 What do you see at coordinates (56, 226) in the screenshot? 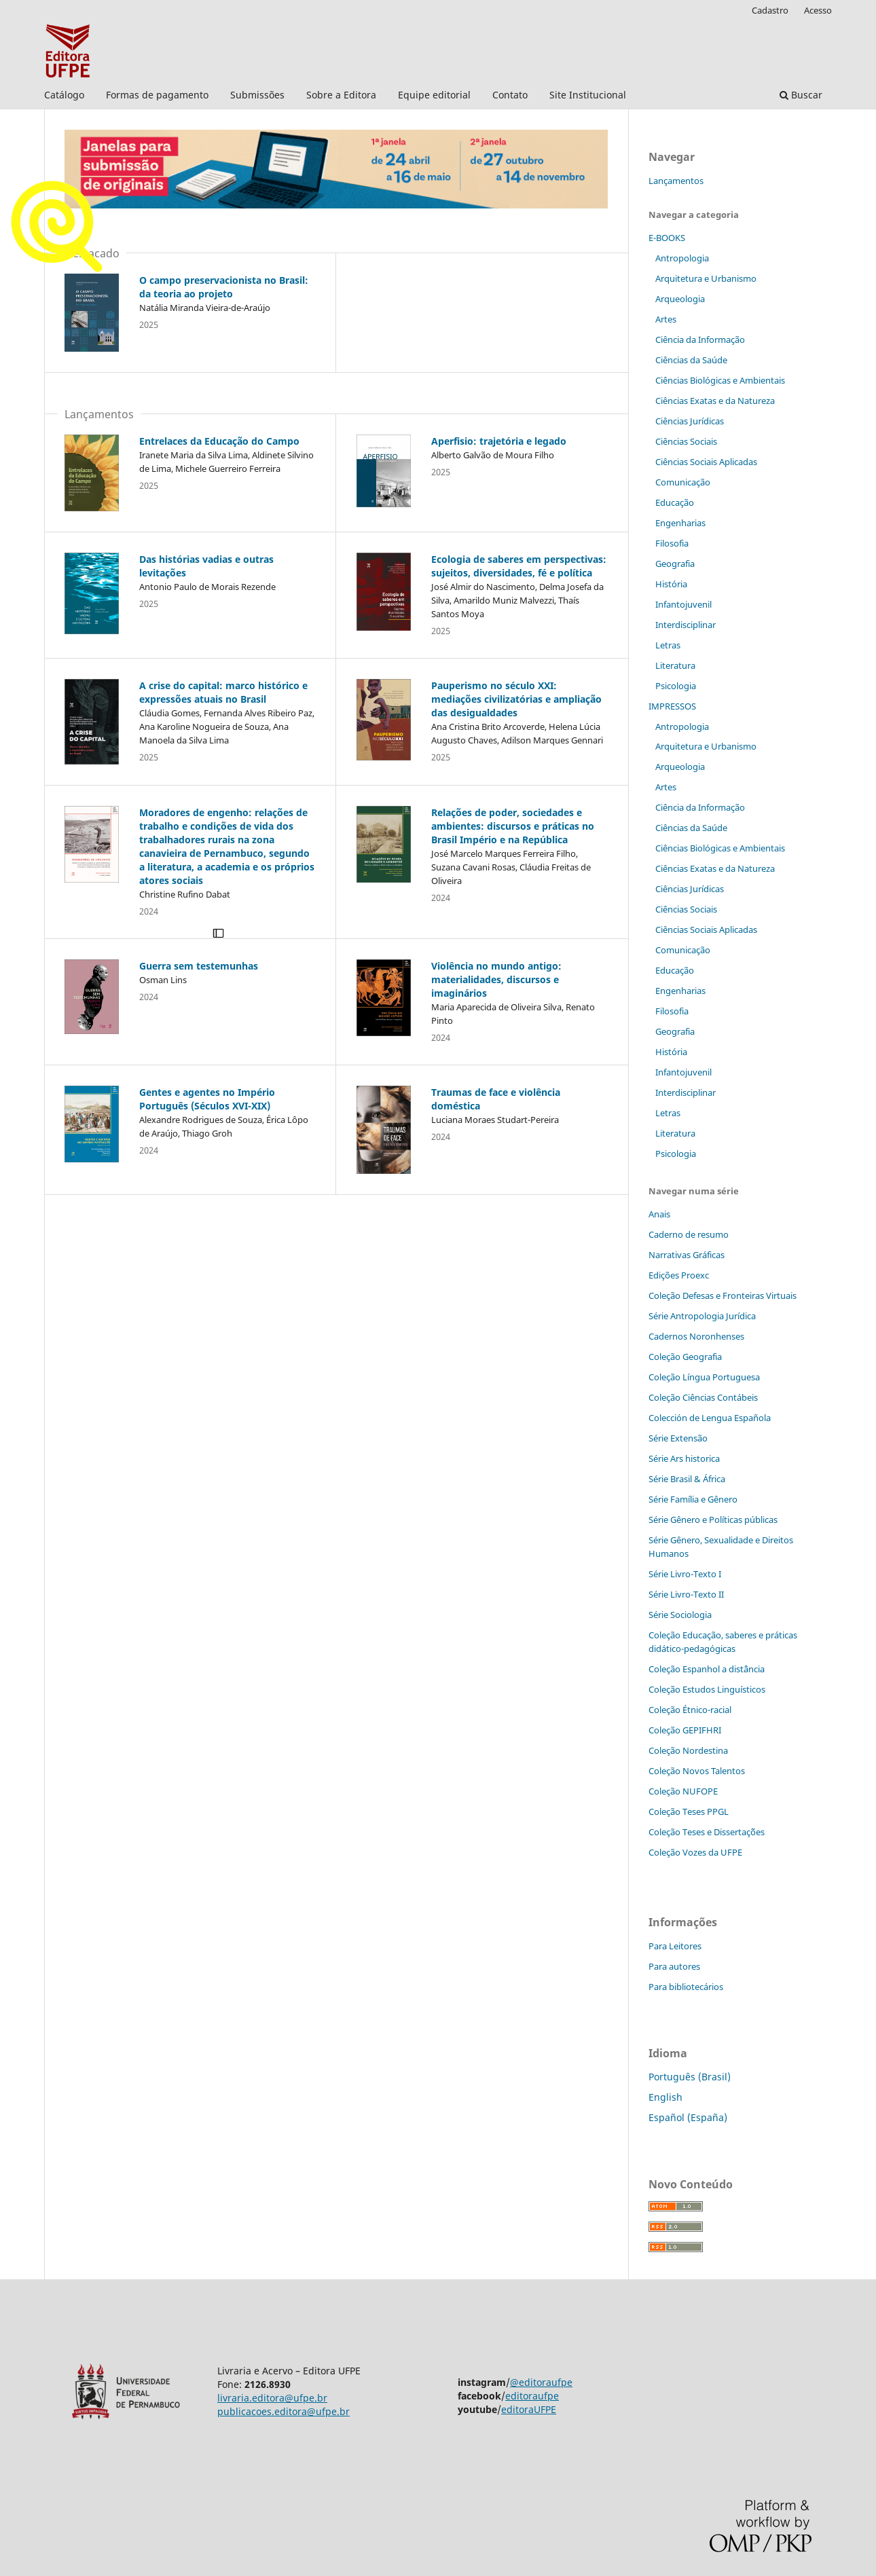
I see `access candy or sweets category` at bounding box center [56, 226].